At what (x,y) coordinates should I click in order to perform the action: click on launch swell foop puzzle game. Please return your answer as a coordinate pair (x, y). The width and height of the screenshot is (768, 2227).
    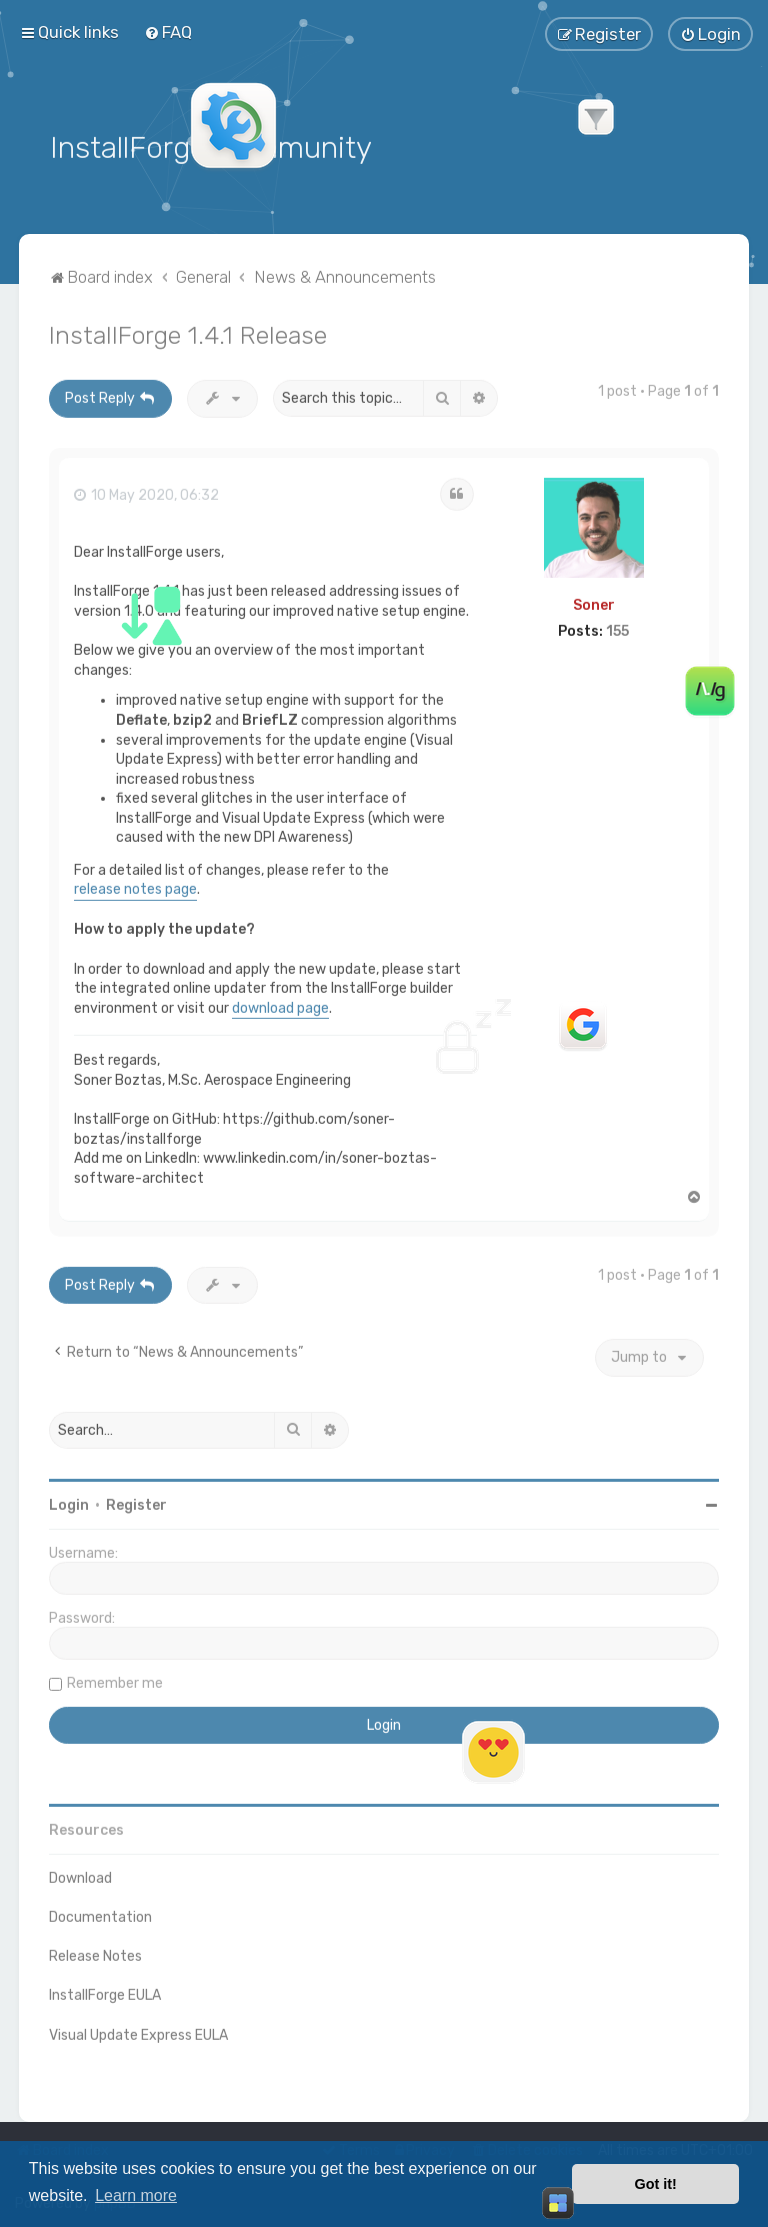
    Looking at the image, I should click on (558, 2203).